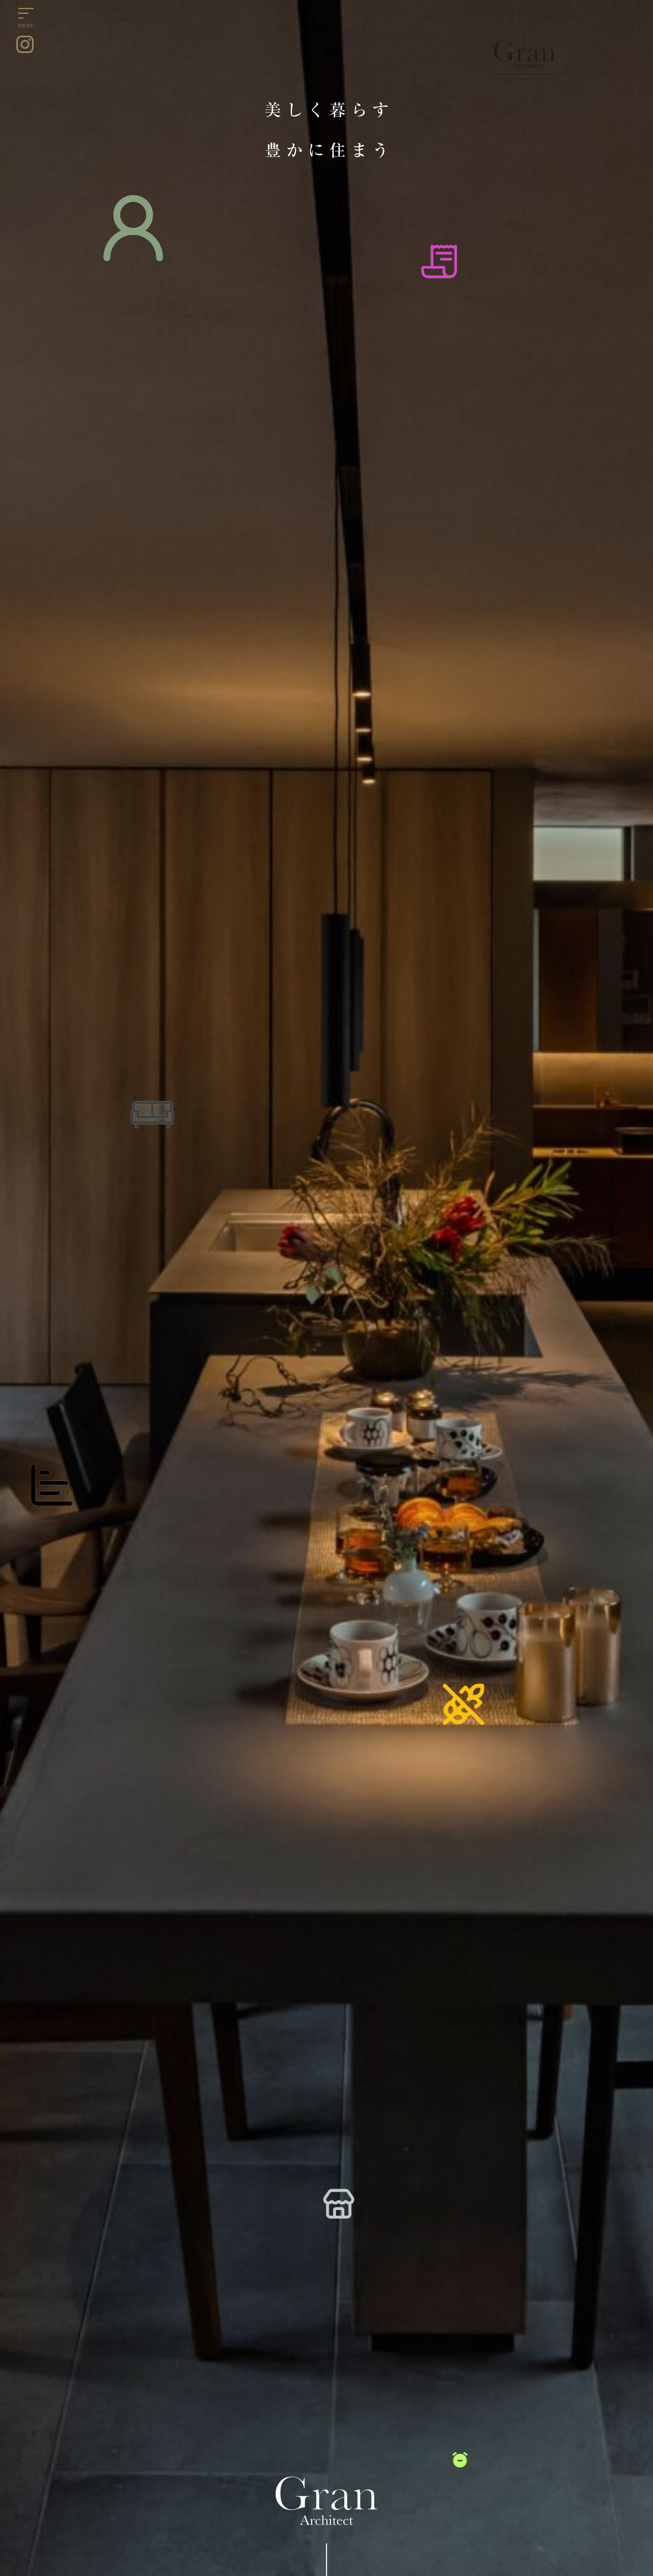 The height and width of the screenshot is (2576, 653). Describe the element at coordinates (152, 1114) in the screenshot. I see `browse furniture or home decor items` at that location.